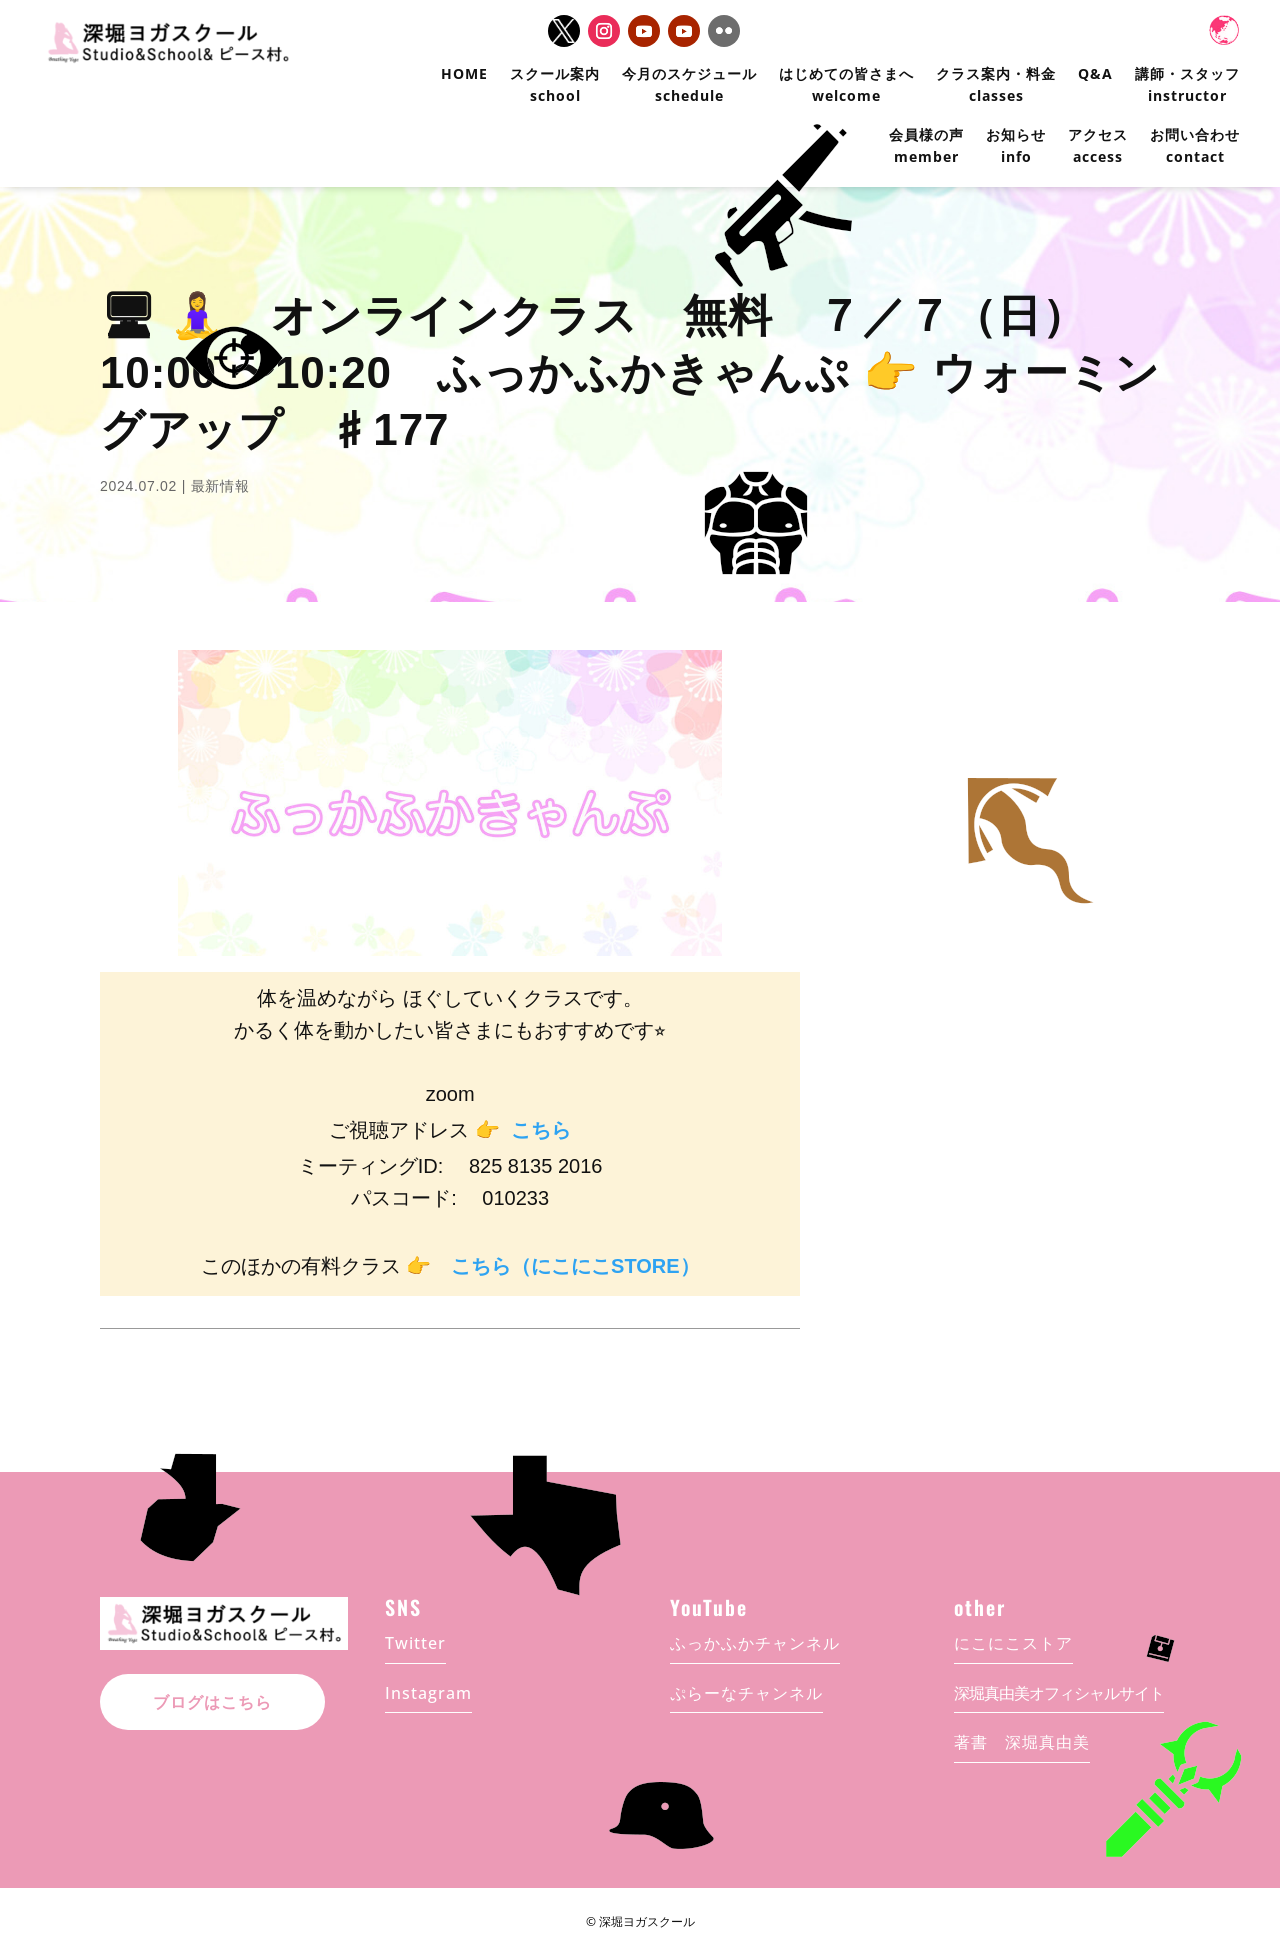 The width and height of the screenshot is (1280, 1956). What do you see at coordinates (661, 1815) in the screenshot?
I see `select military or soldier character class` at bounding box center [661, 1815].